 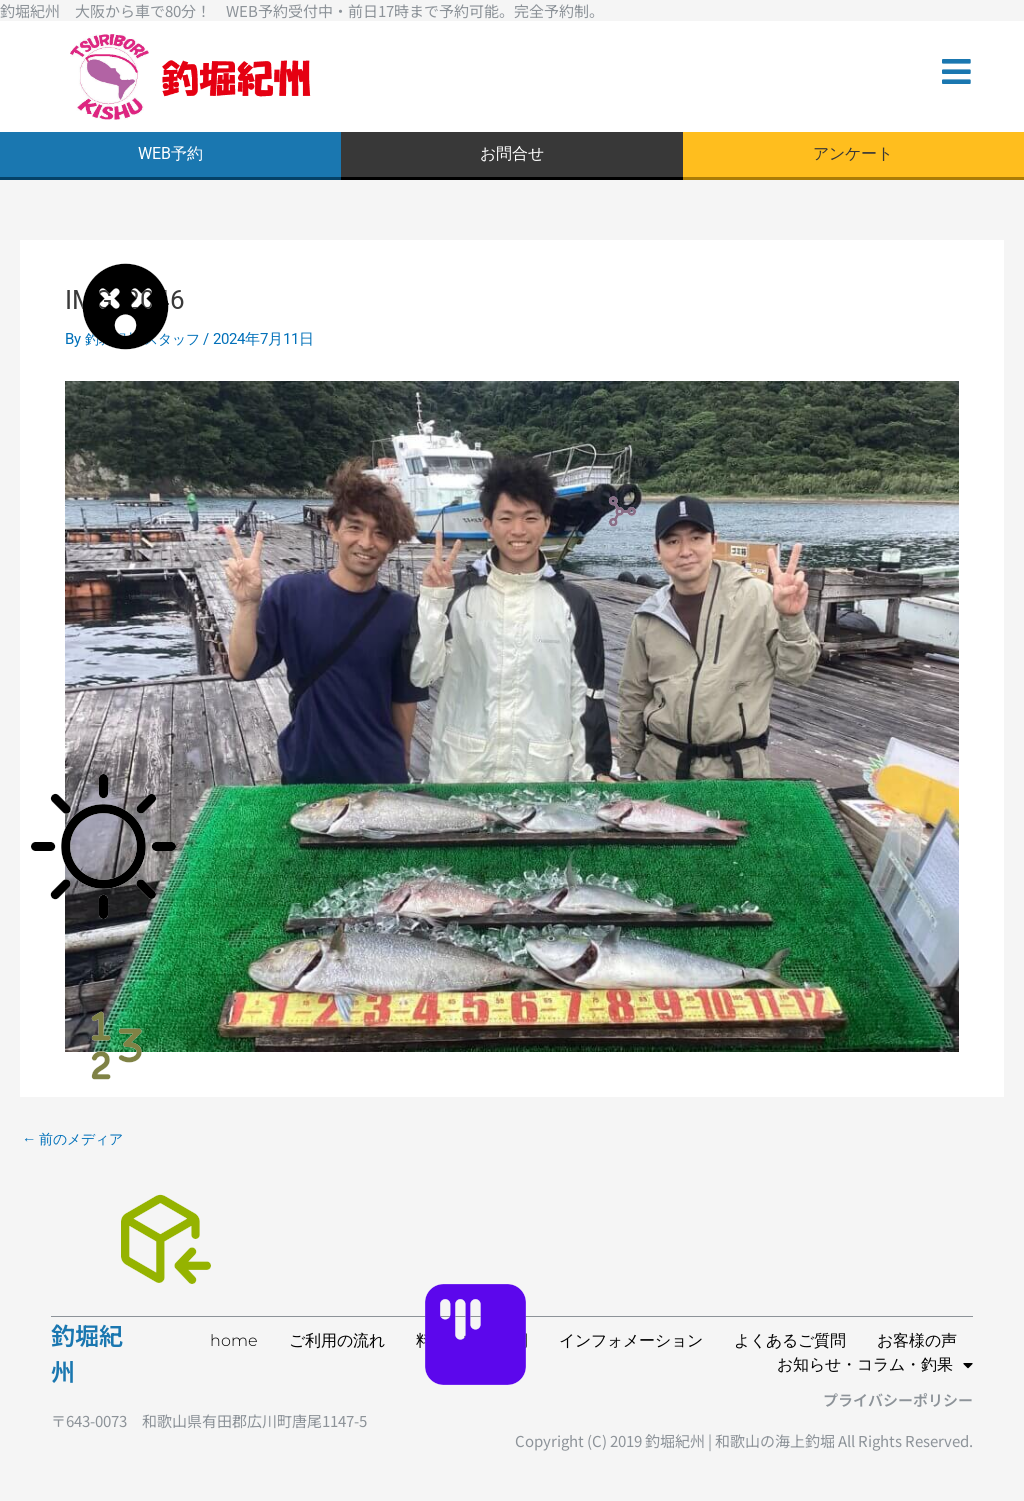 What do you see at coordinates (115, 1045) in the screenshot?
I see `format text as numbered list` at bounding box center [115, 1045].